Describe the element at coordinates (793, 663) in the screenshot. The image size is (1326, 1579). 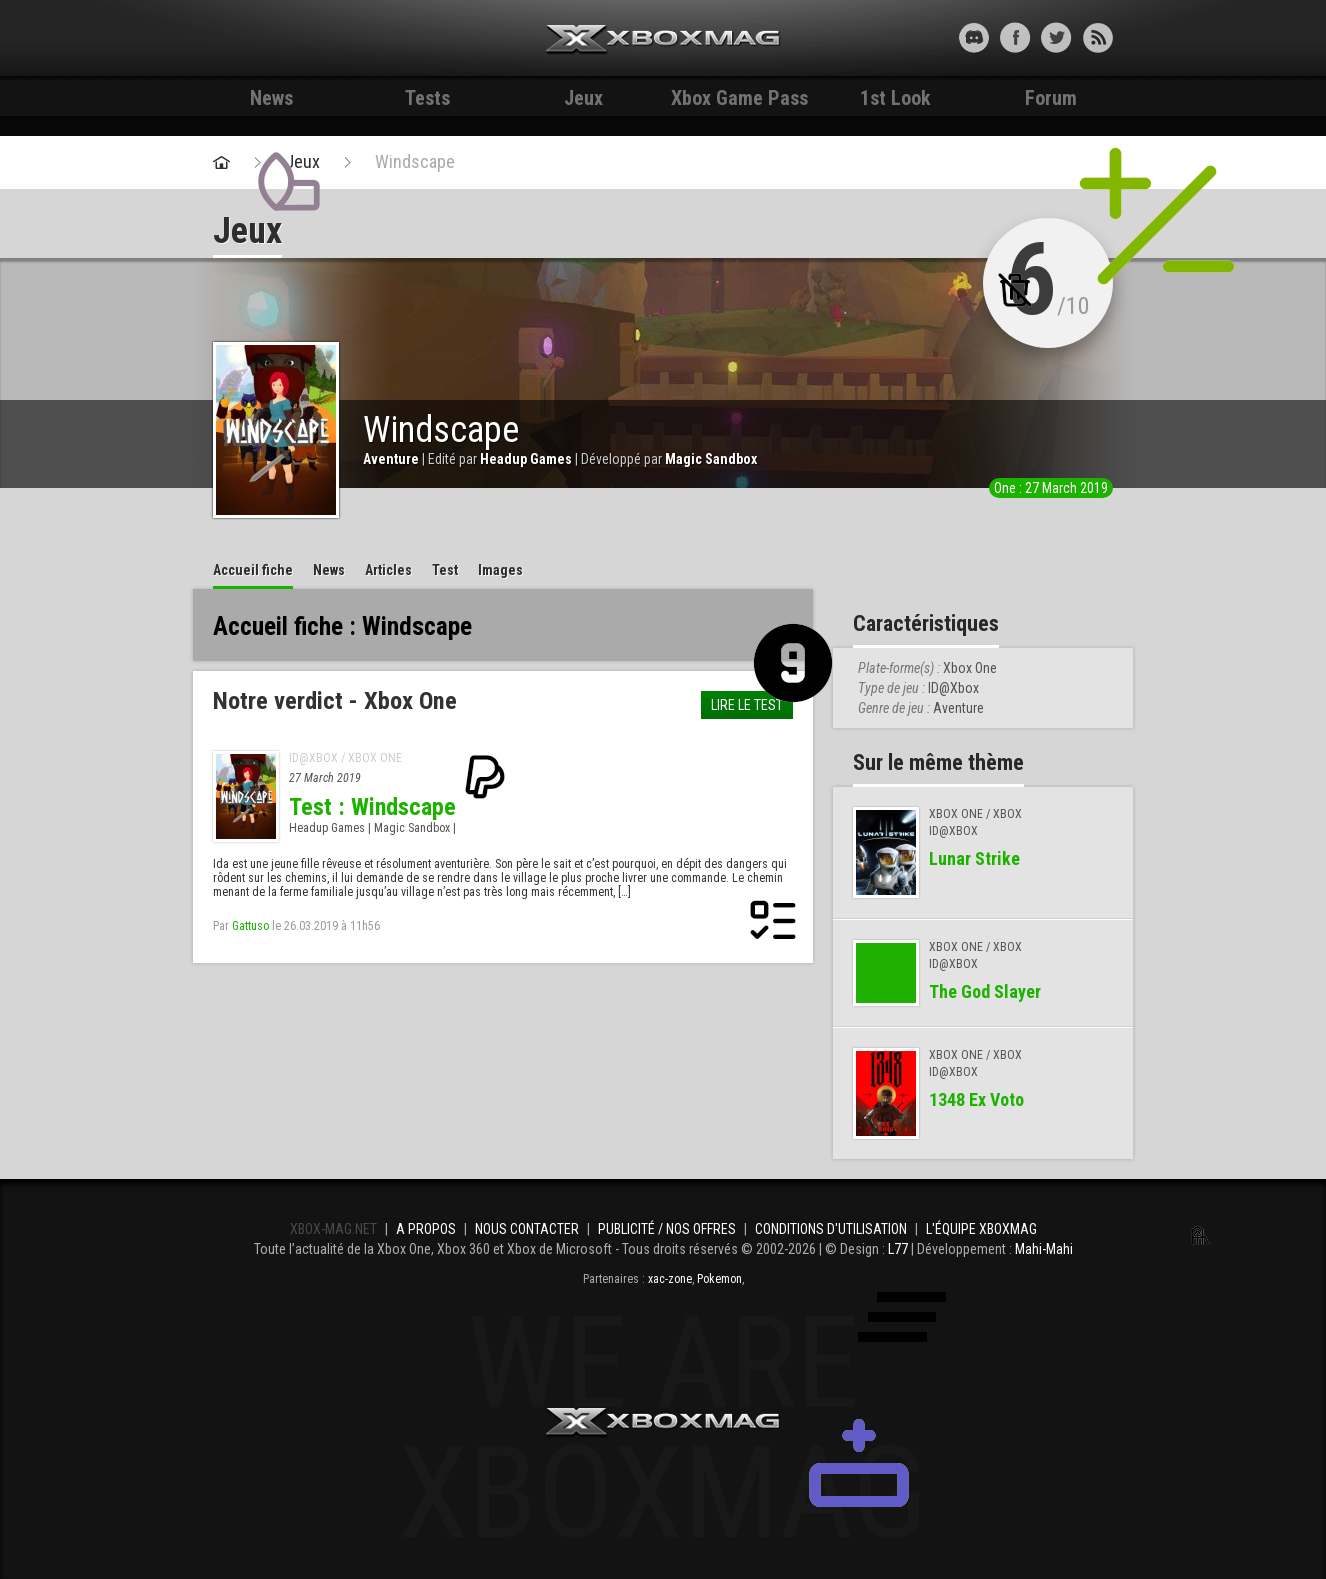
I see `indicates item number 9 in a numbered list or sequence` at that location.